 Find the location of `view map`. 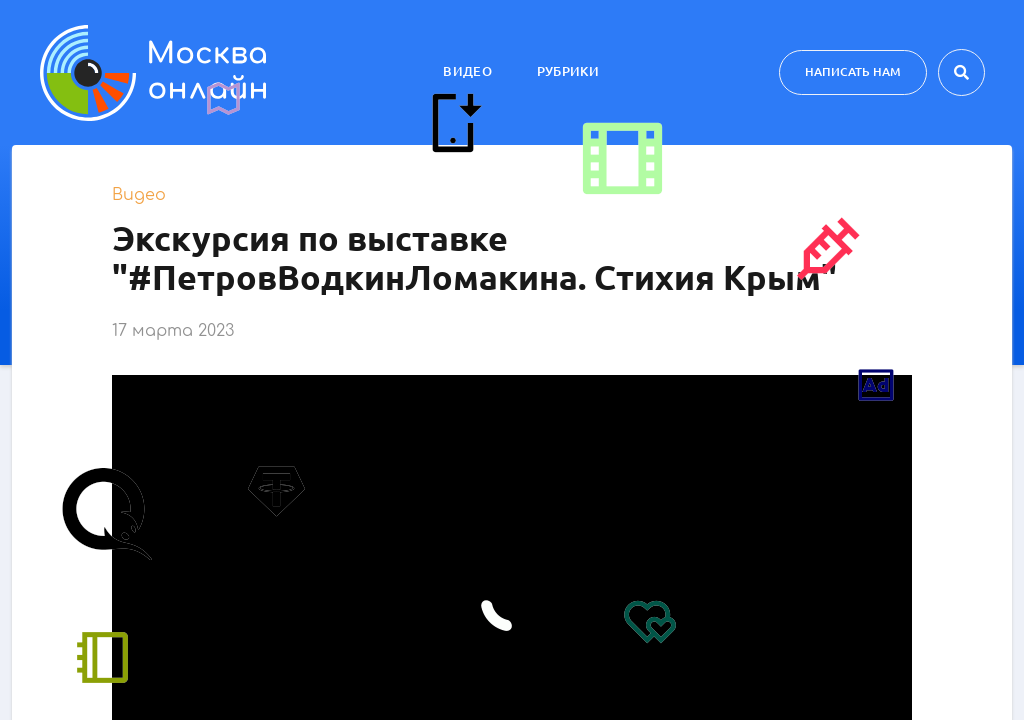

view map is located at coordinates (223, 98).